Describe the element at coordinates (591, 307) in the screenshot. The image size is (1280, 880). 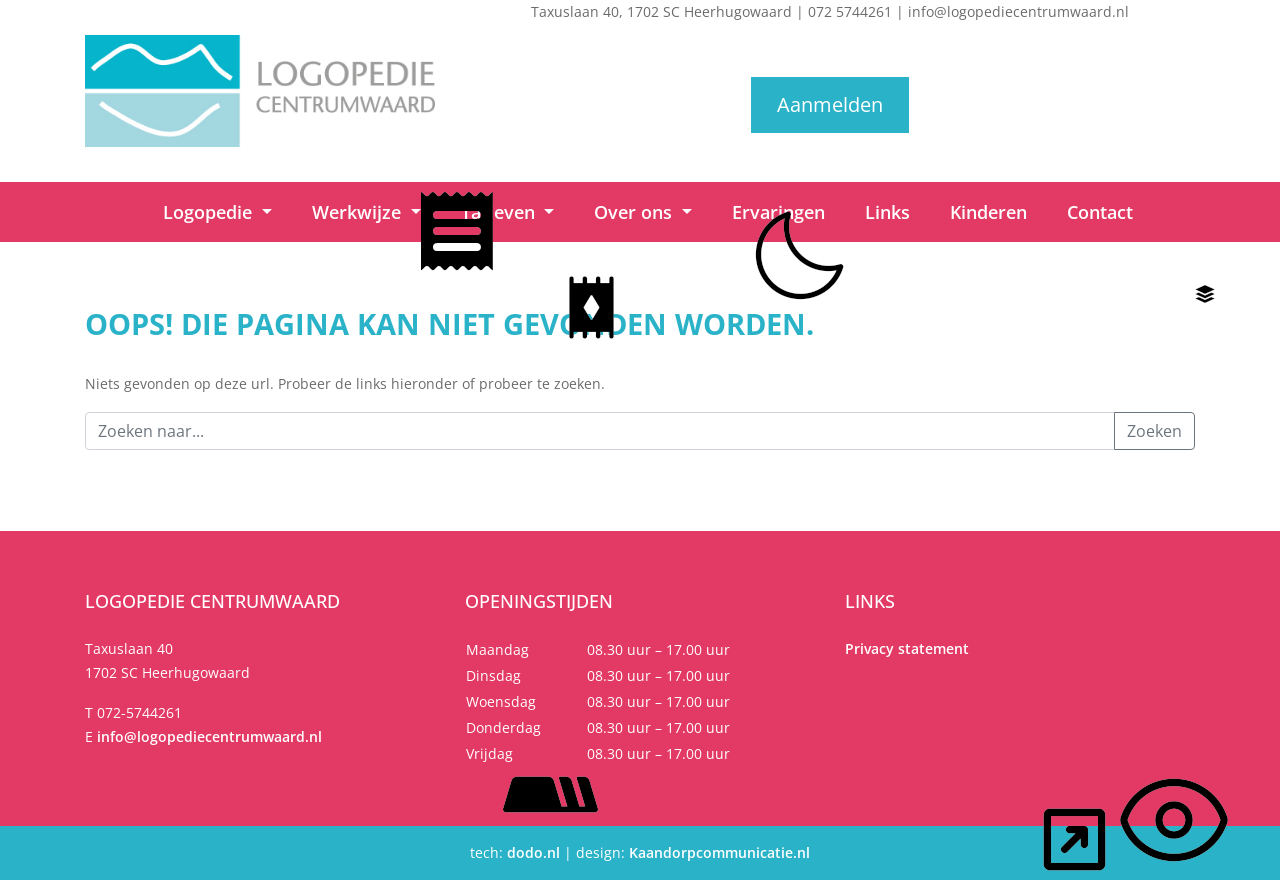
I see `view or manage rug products in a home decor app` at that location.